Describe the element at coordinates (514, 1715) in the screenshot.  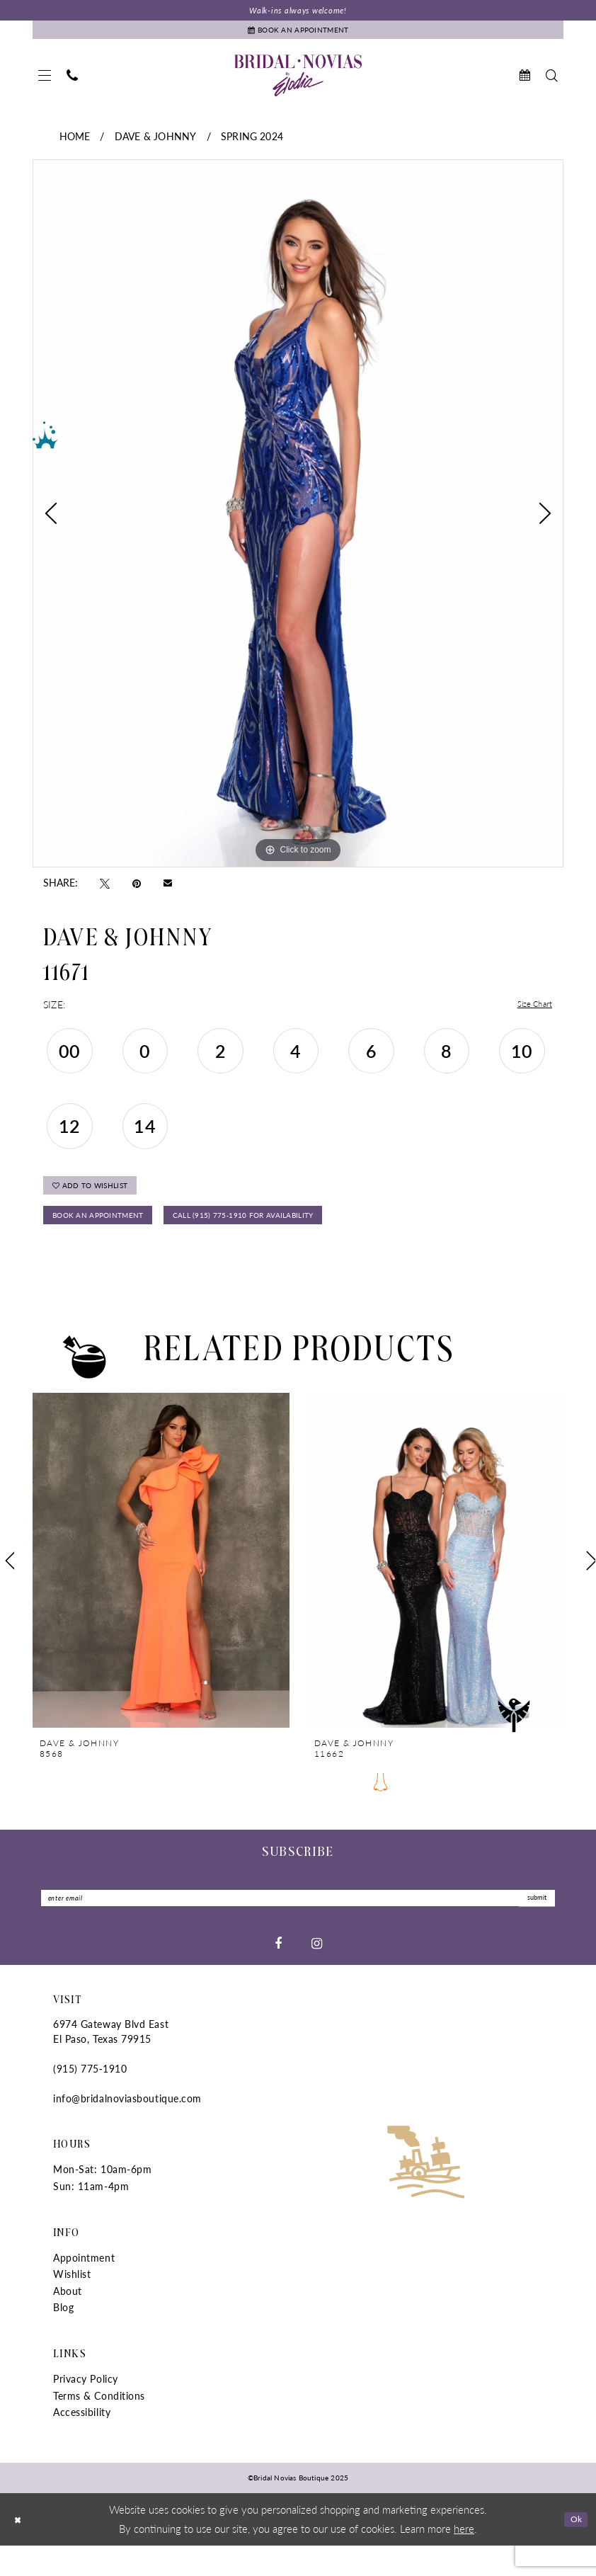
I see `royal or ceremonial item in a fantasy game inventory` at that location.